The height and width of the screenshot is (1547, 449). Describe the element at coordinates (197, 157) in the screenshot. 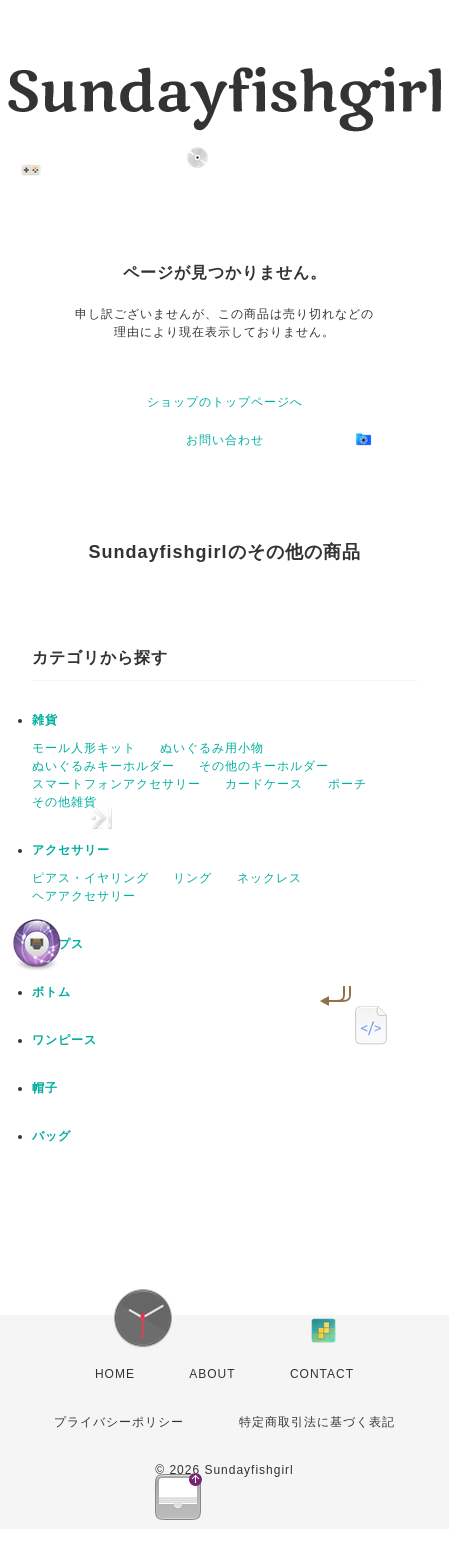

I see `indicates a rewritable CD drive or disc` at that location.